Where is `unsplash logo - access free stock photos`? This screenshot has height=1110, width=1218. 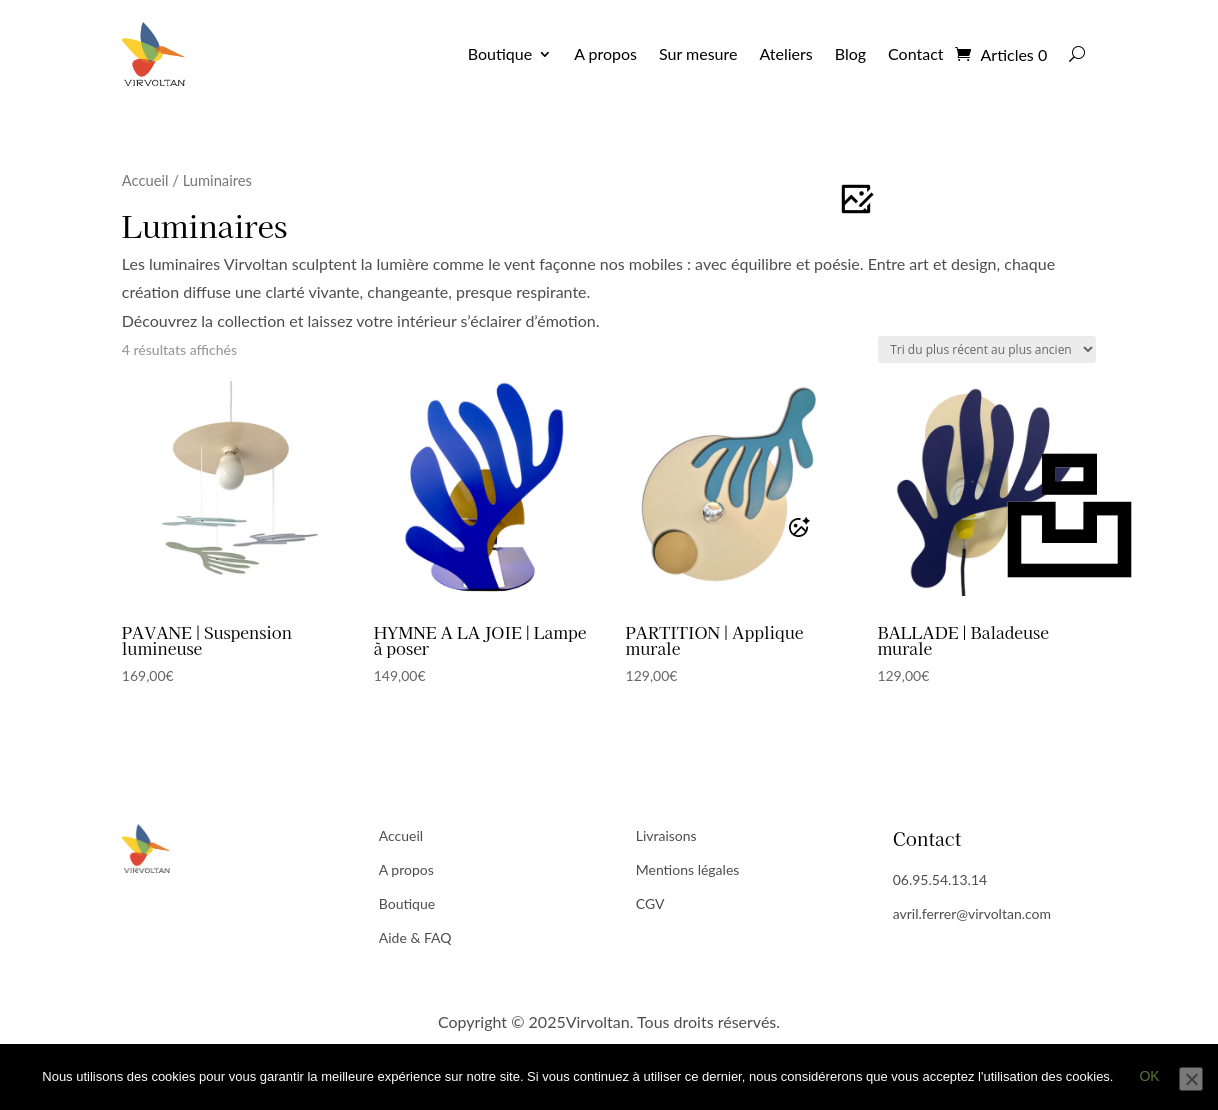
unsplash logo - access free stock photos is located at coordinates (1069, 515).